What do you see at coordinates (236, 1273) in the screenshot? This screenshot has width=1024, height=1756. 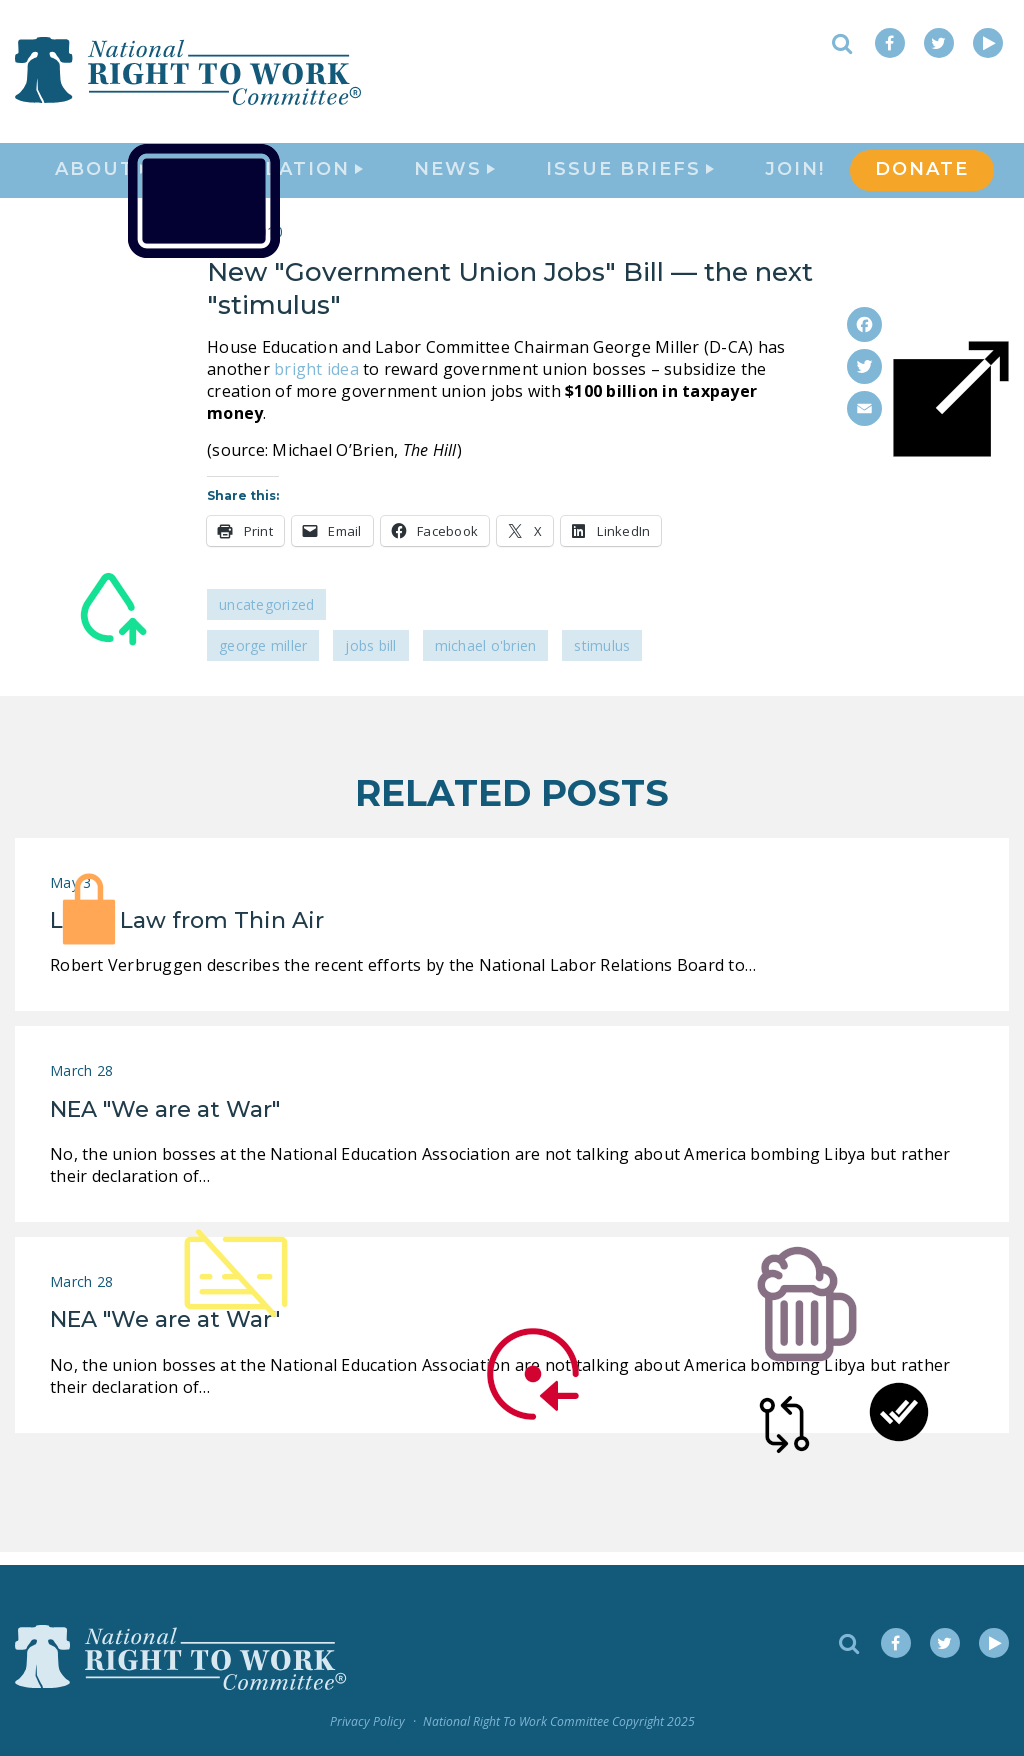 I see `disable subtitles or closed captions` at bounding box center [236, 1273].